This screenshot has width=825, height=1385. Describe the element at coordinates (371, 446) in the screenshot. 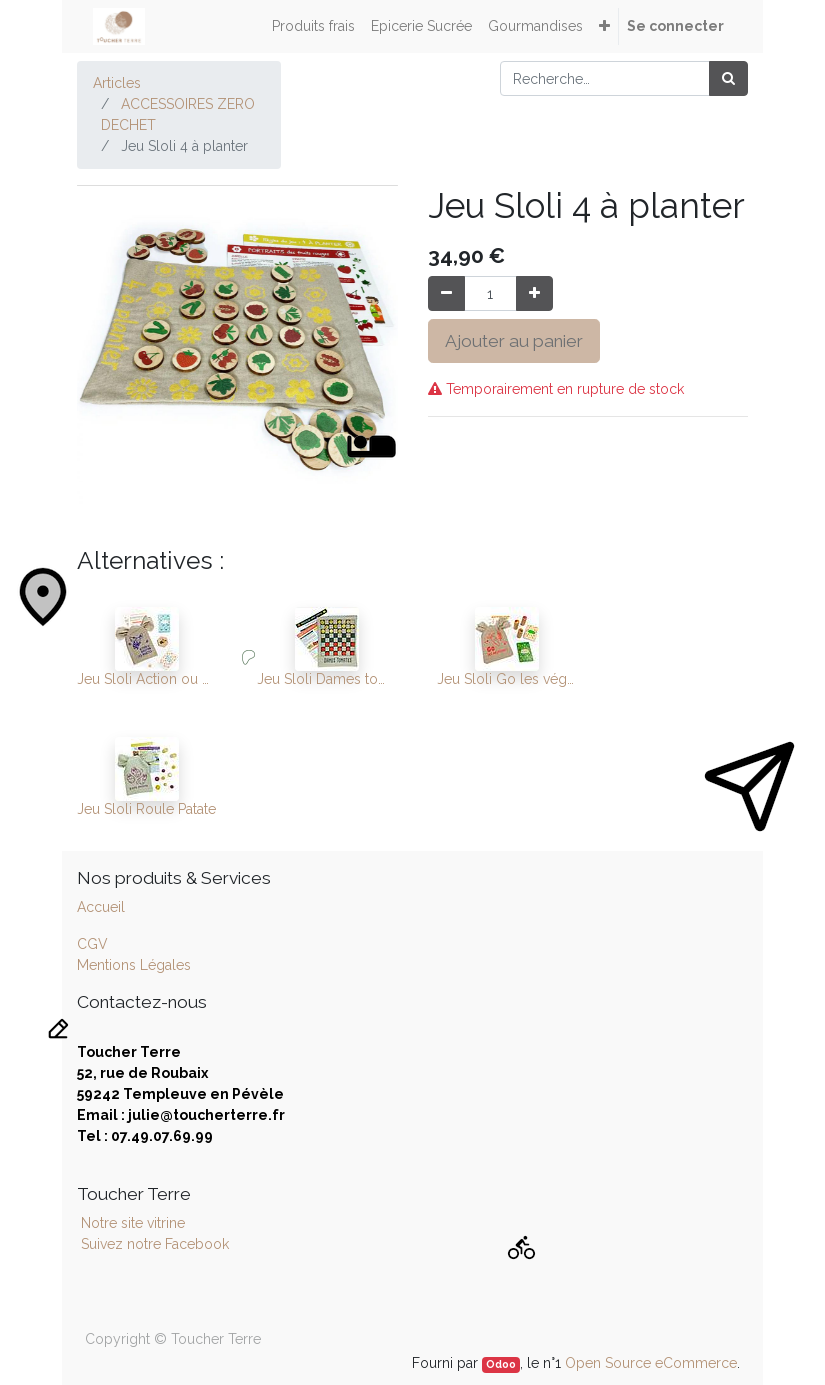

I see `select a lie-flat or suite seat option` at that location.